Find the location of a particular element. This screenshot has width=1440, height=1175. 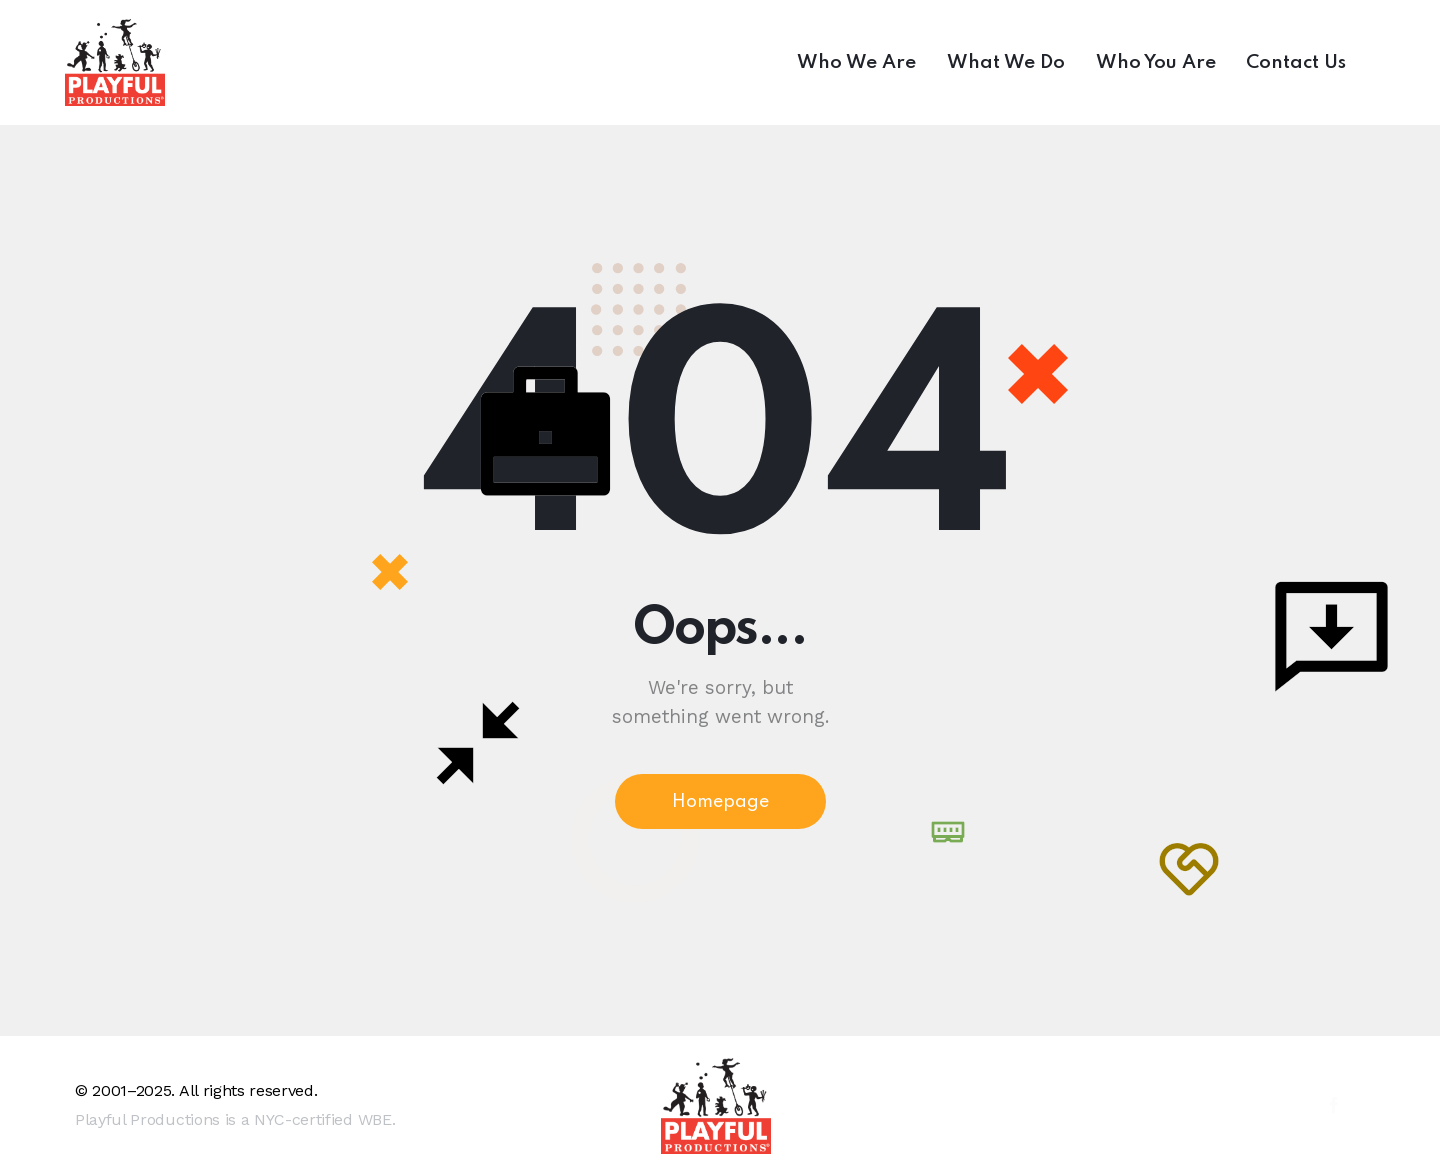

download chat history is located at coordinates (1331, 632).